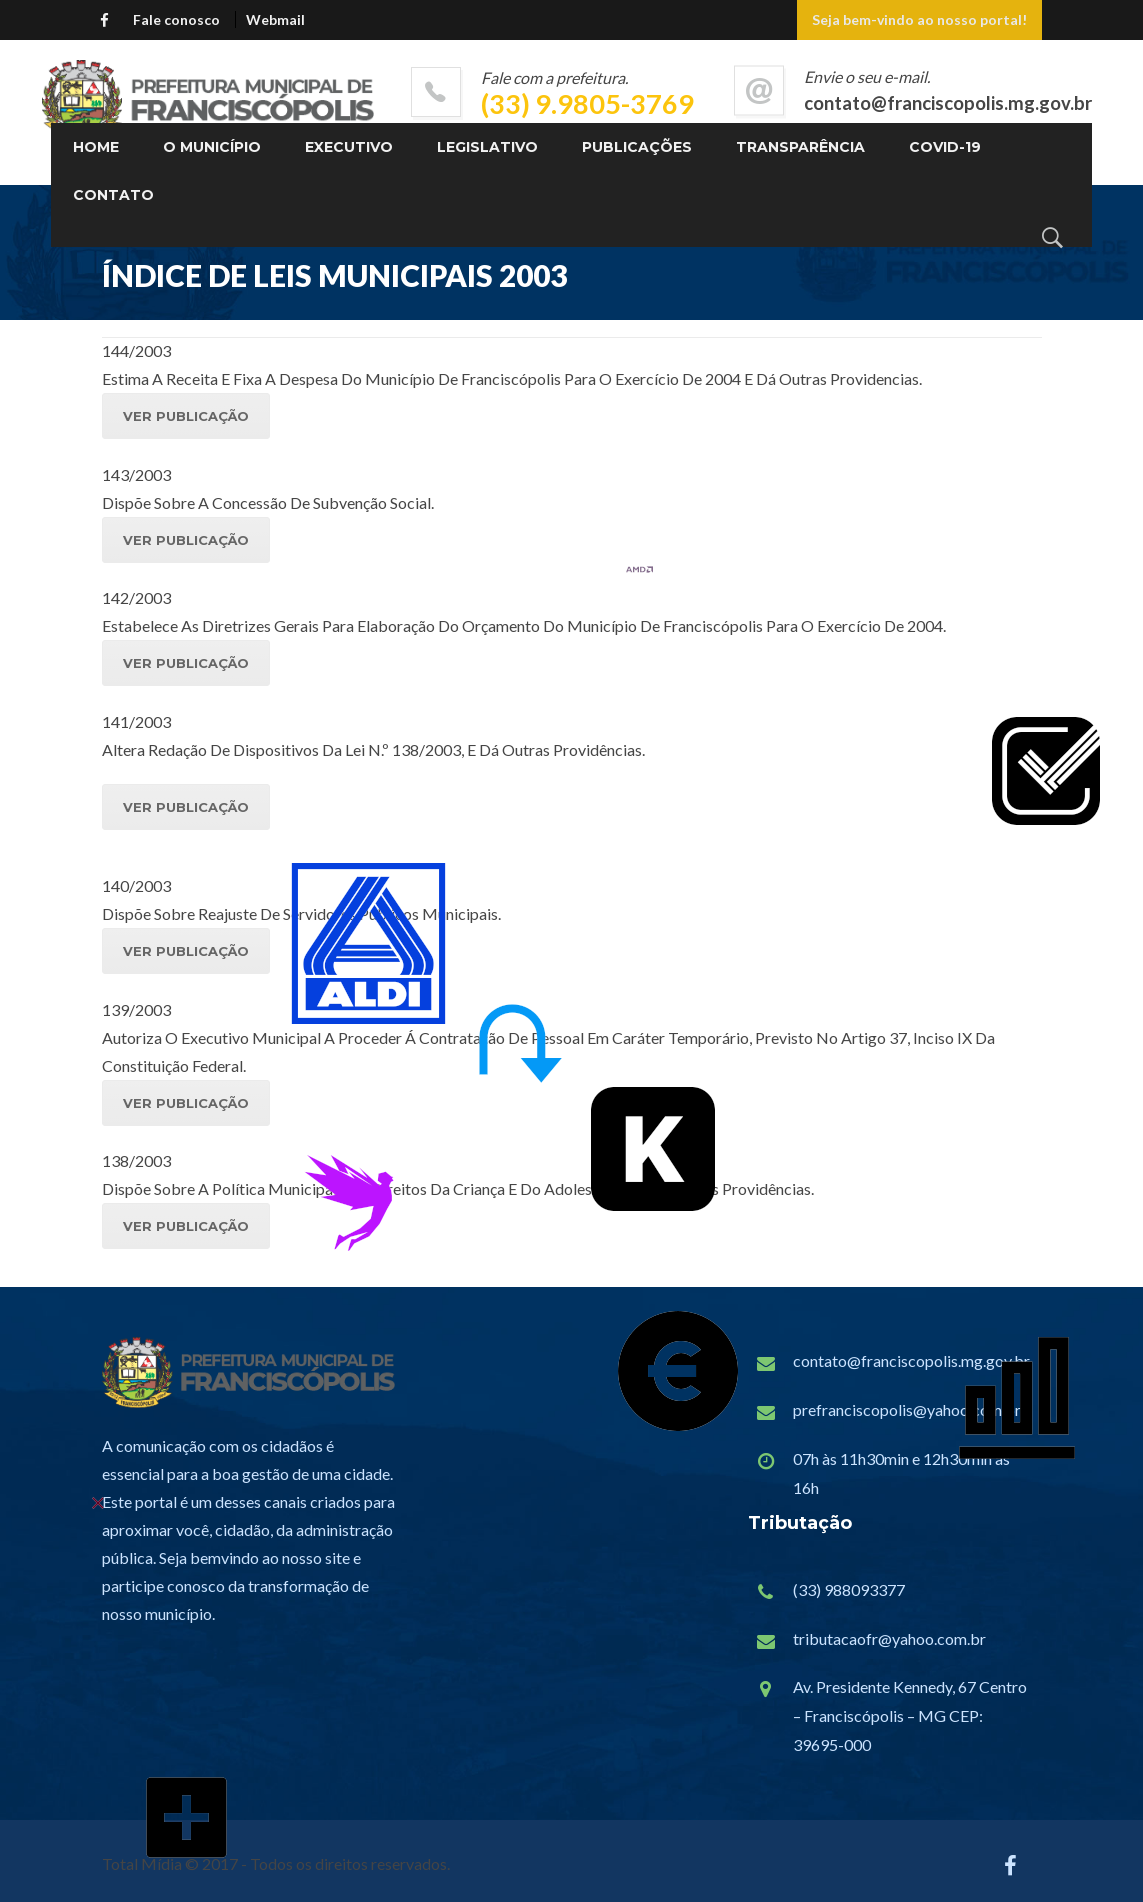  Describe the element at coordinates (516, 1041) in the screenshot. I see `go back to previous screen` at that location.